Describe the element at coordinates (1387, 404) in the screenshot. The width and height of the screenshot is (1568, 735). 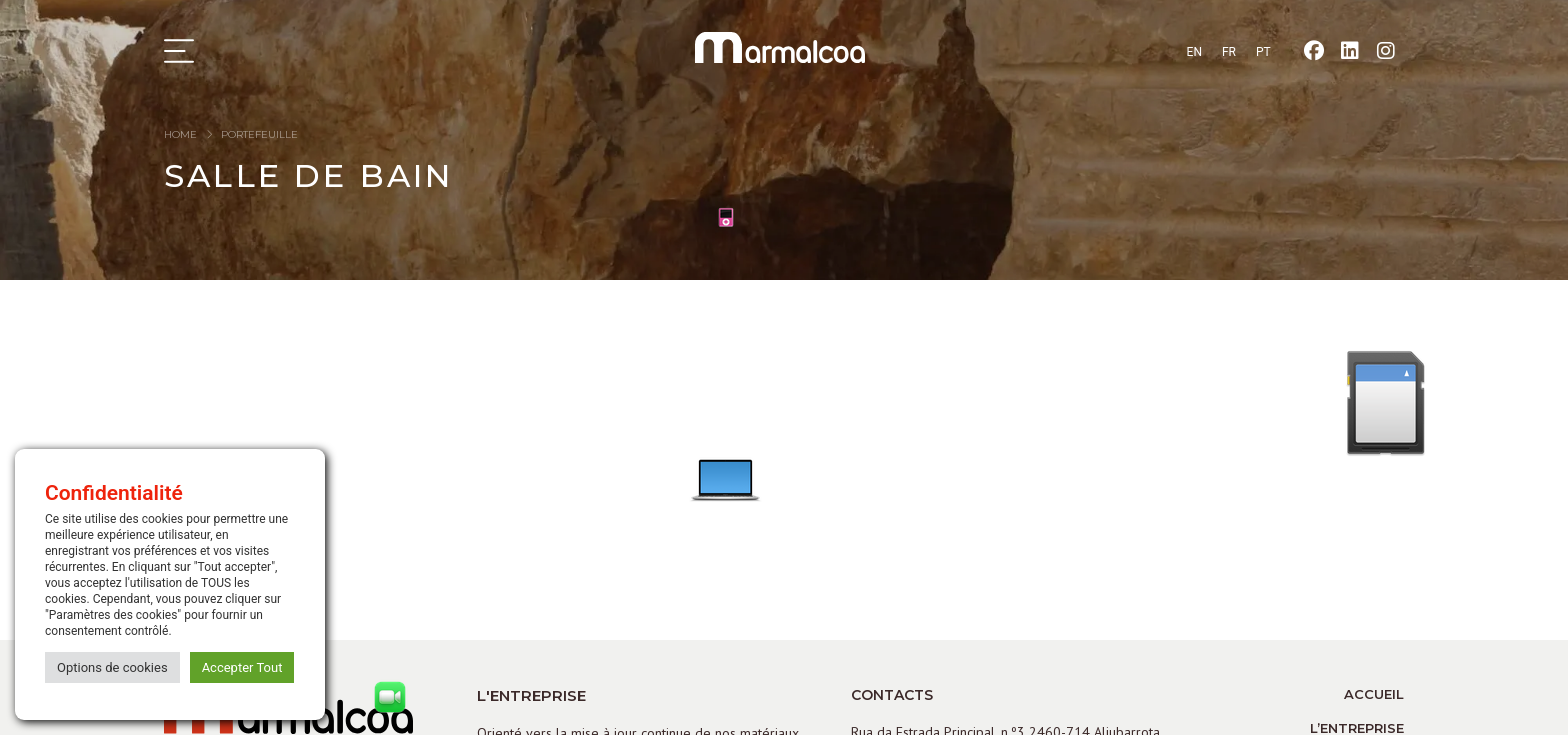
I see `access SD card storage` at that location.